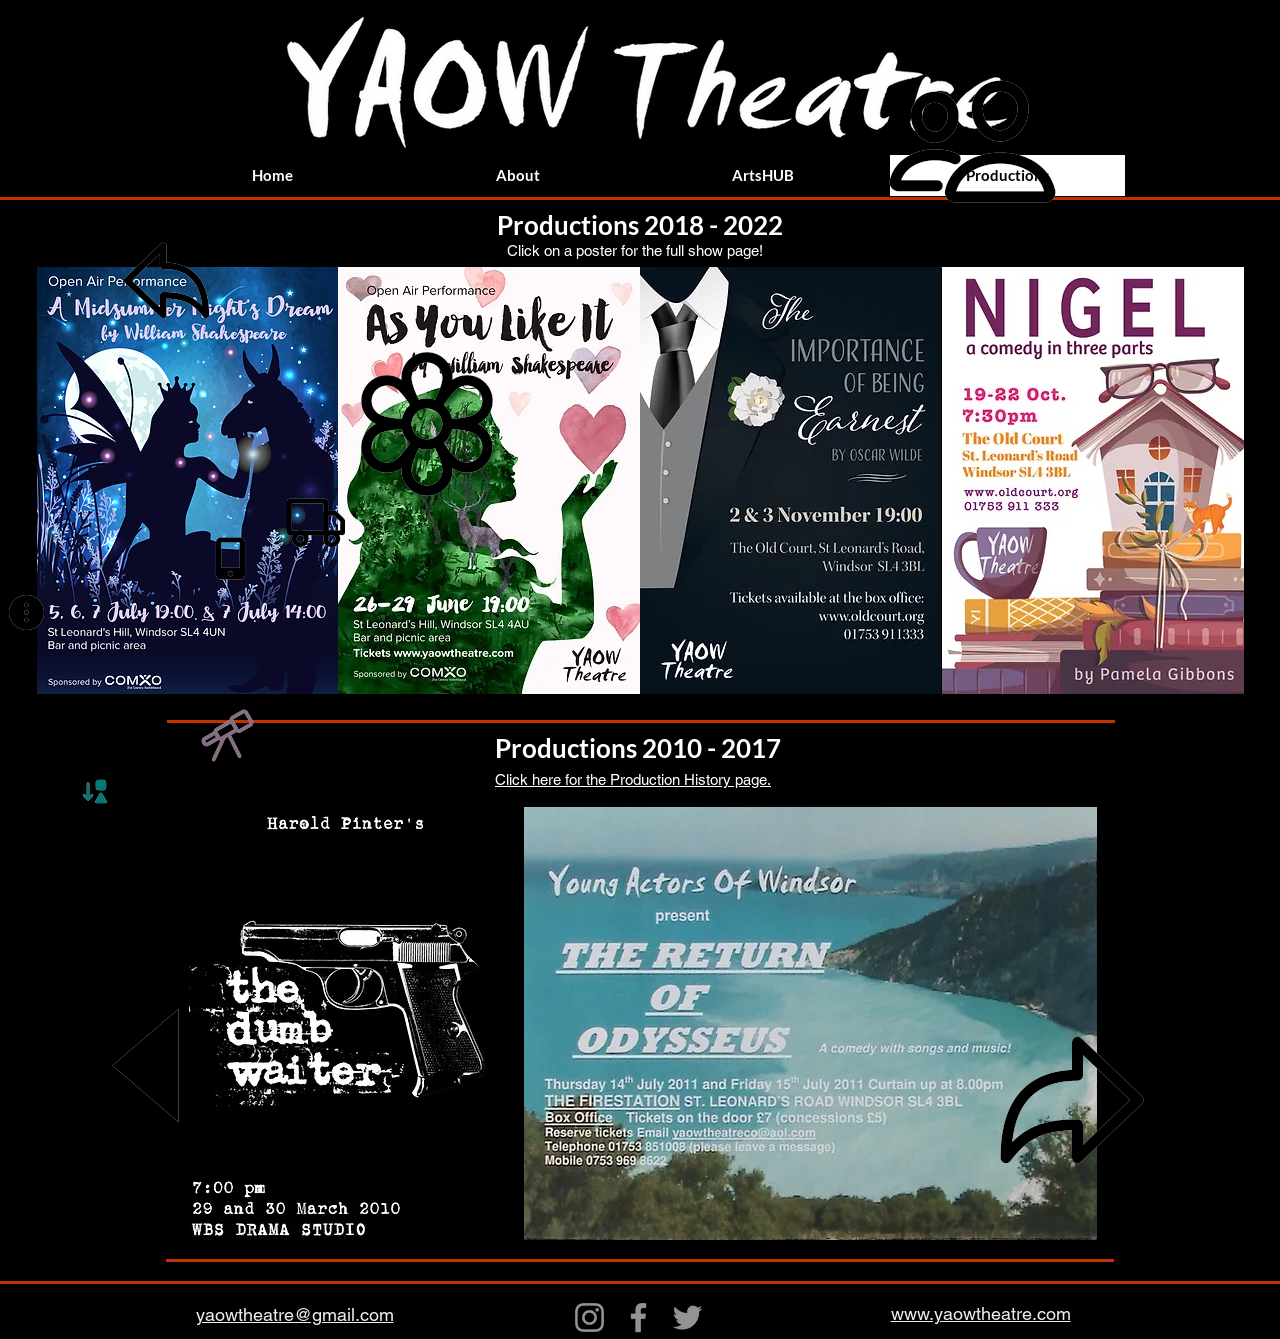 This screenshot has height=1339, width=1280. Describe the element at coordinates (427, 424) in the screenshot. I see `access nature or garden-related features` at that location.